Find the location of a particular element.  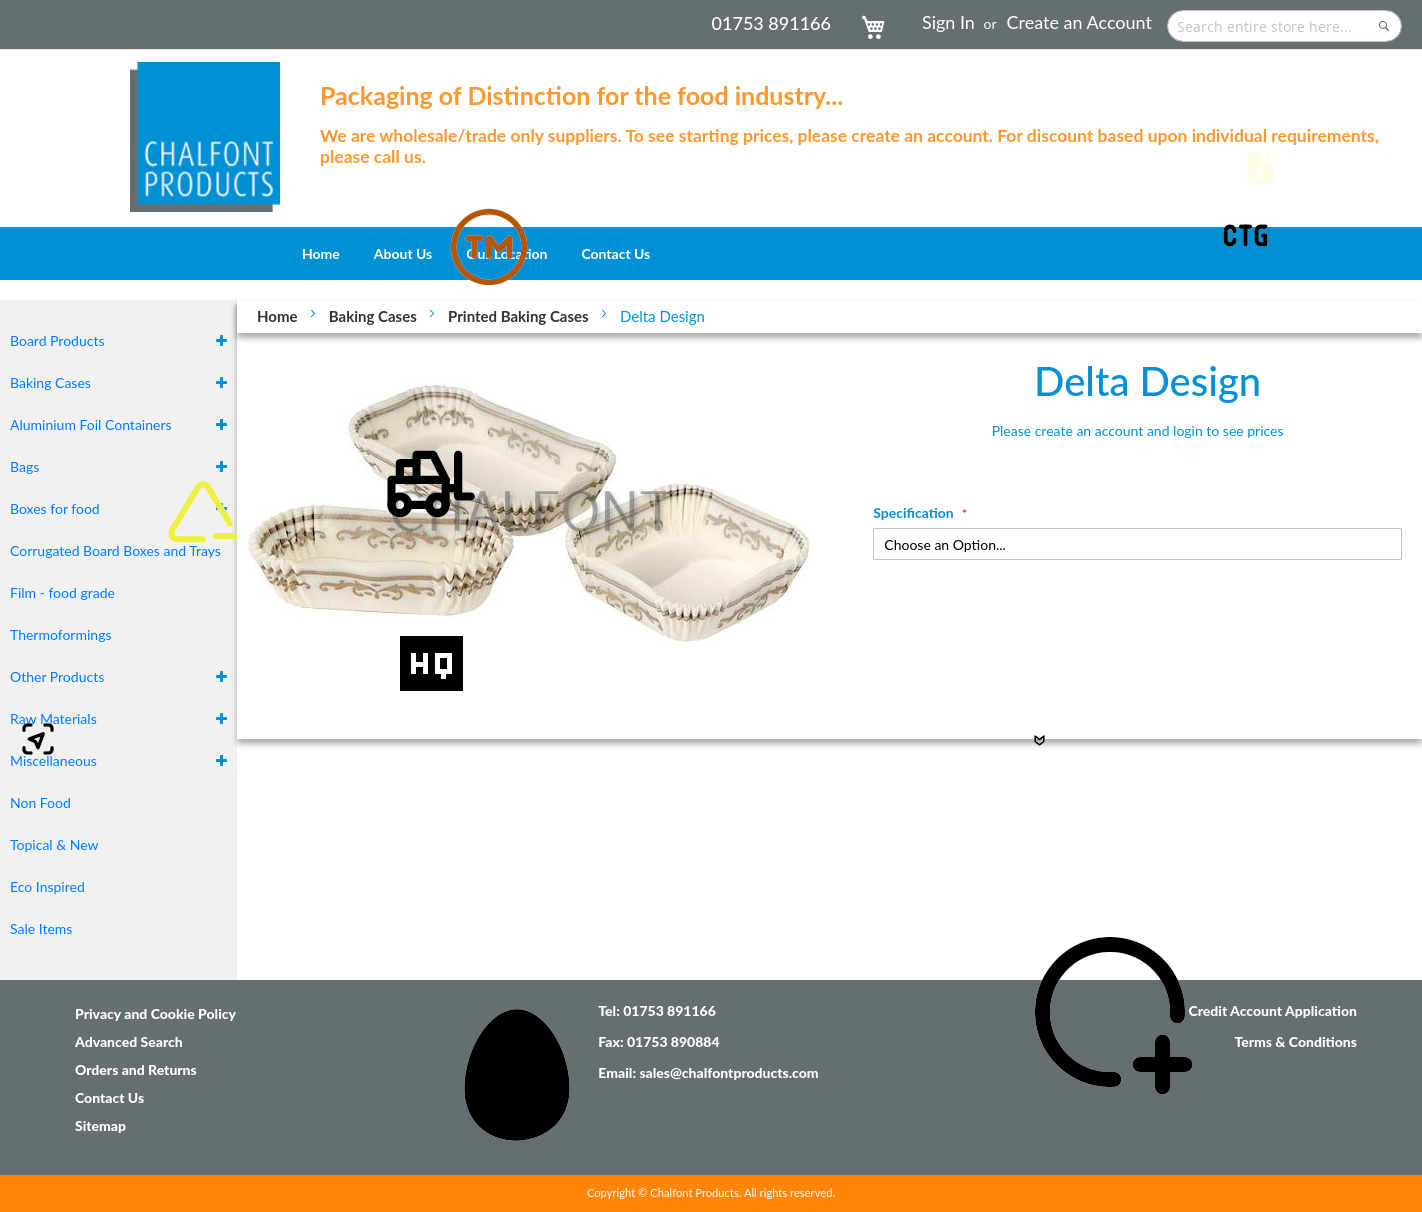

switch to high quality playback is located at coordinates (431, 663).